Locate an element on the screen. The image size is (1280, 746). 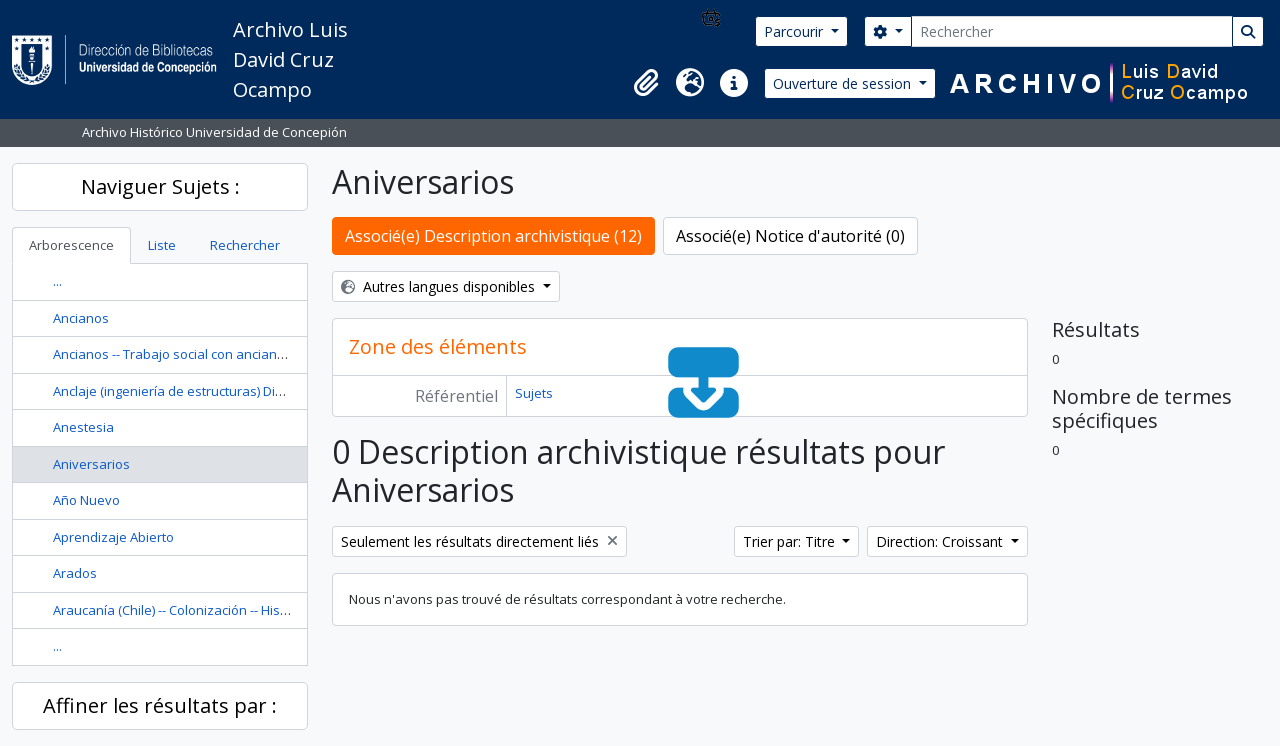
move to the next step in a workflow diagram is located at coordinates (703, 382).